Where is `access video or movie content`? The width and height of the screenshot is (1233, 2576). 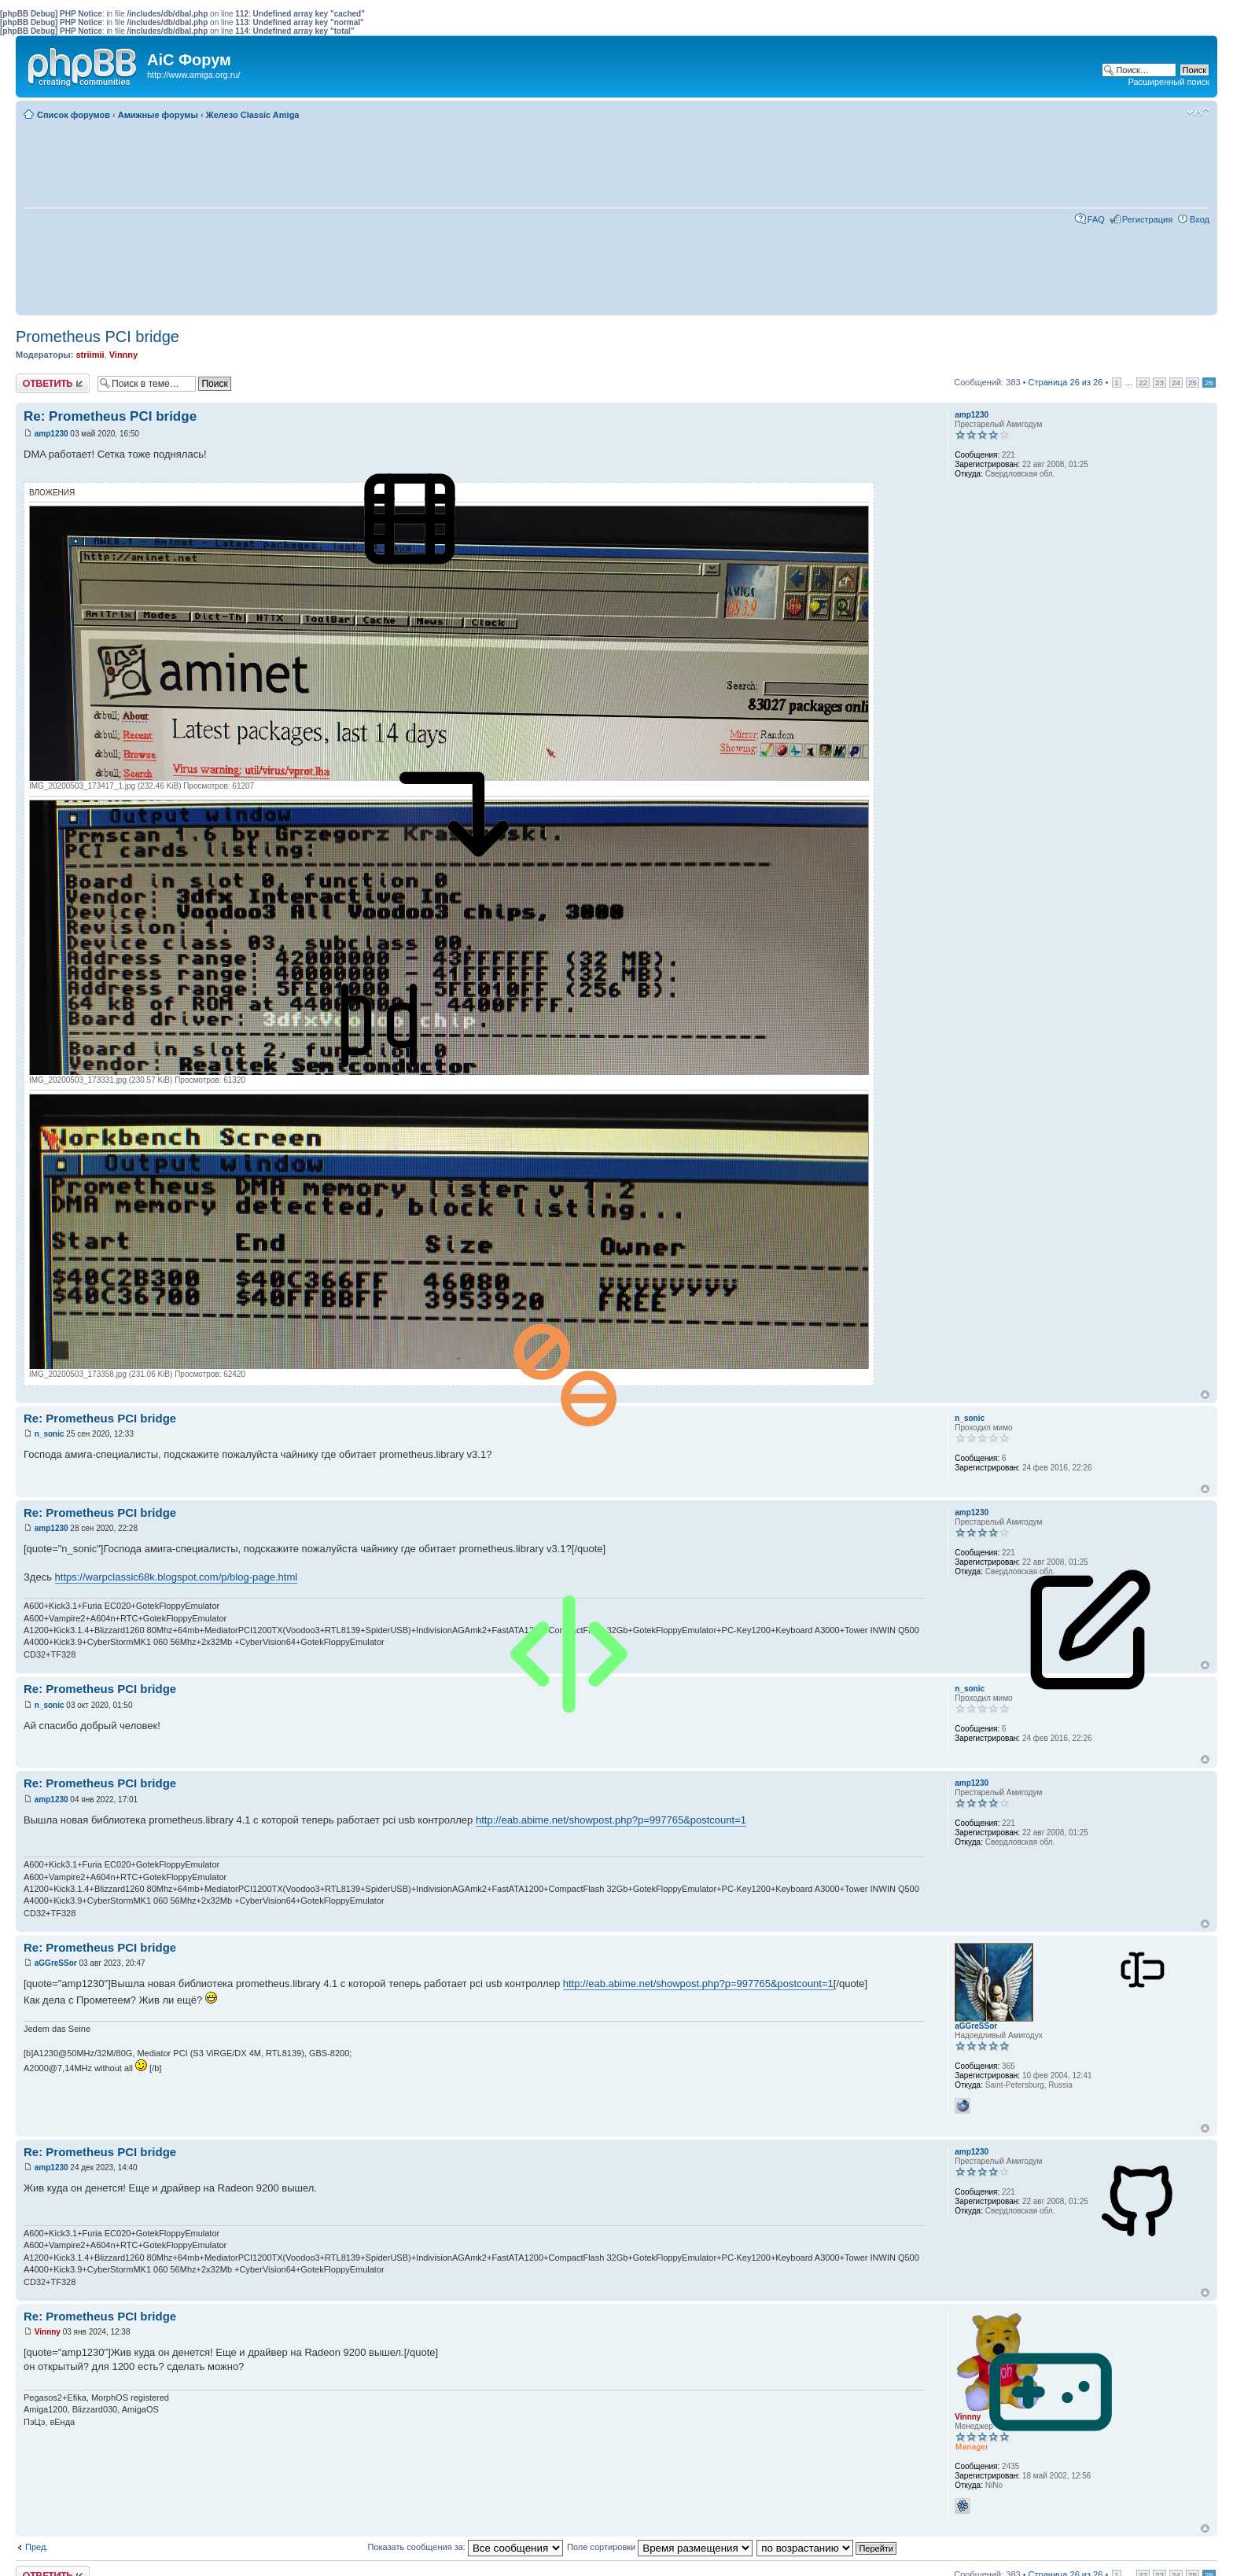
access video or movie content is located at coordinates (410, 519).